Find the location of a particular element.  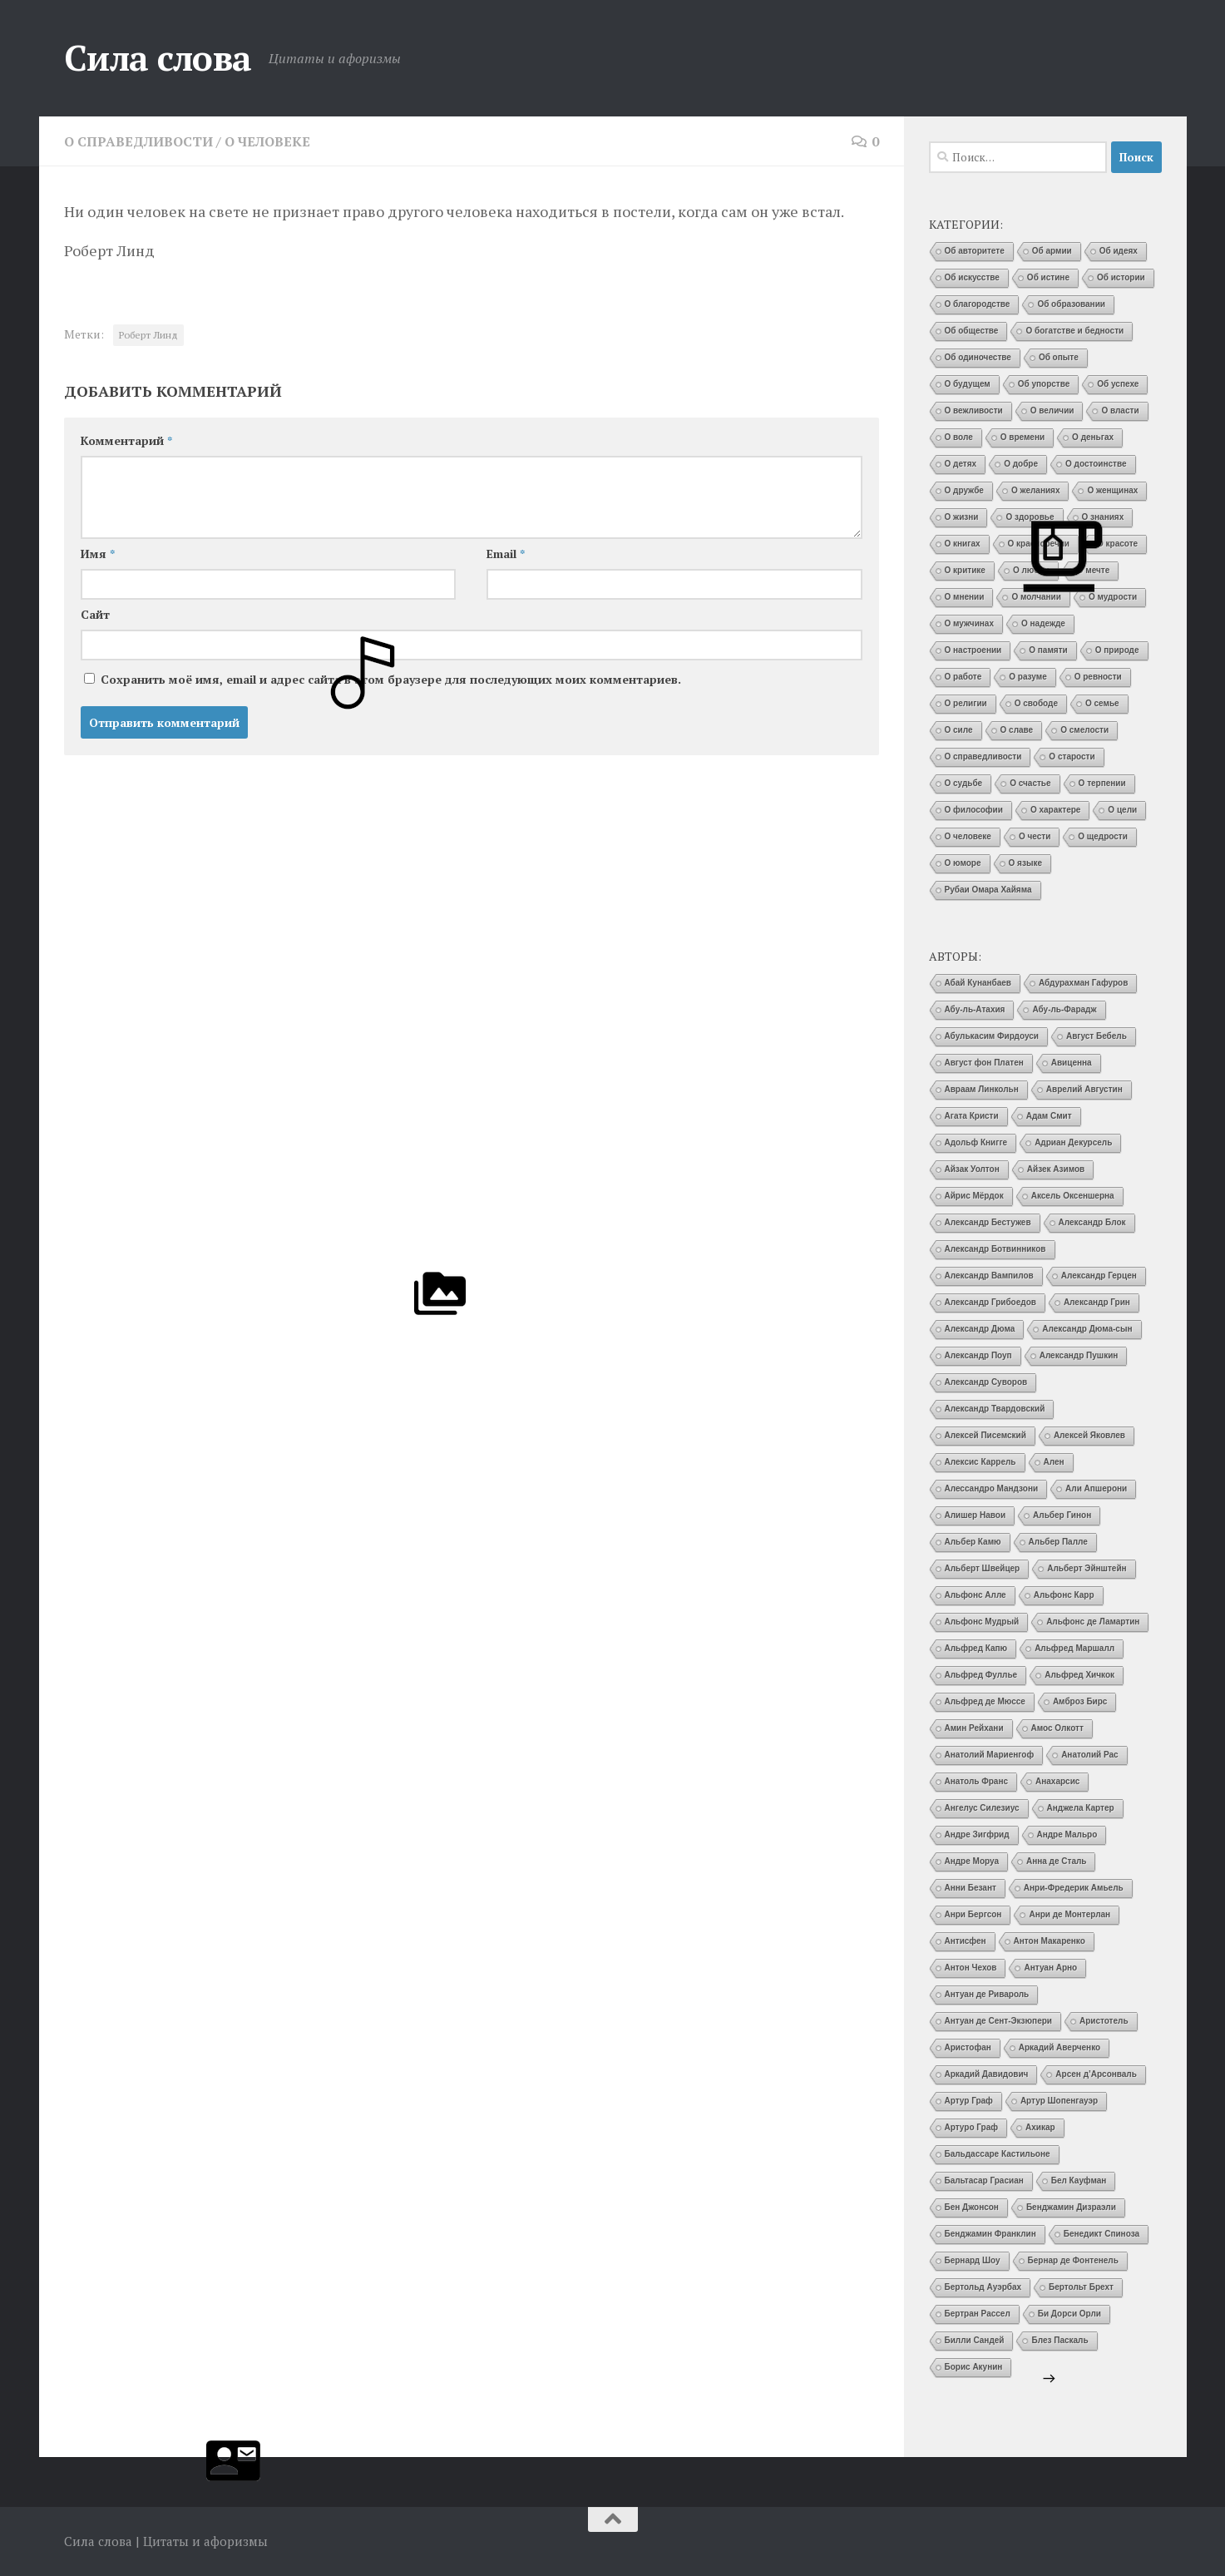

navigate to the next item or screen is located at coordinates (1049, 2378).